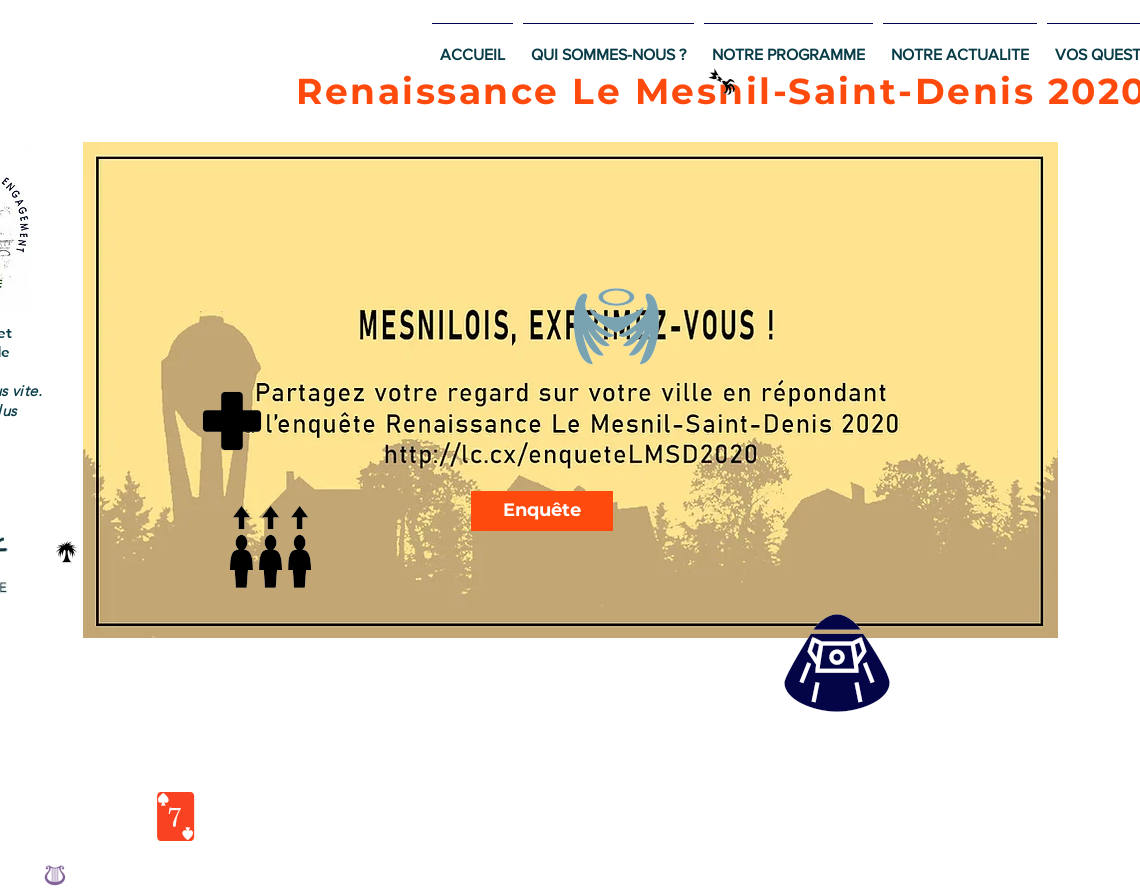 The width and height of the screenshot is (1140, 895). What do you see at coordinates (232, 421) in the screenshot?
I see `indicates player health status is normal` at bounding box center [232, 421].